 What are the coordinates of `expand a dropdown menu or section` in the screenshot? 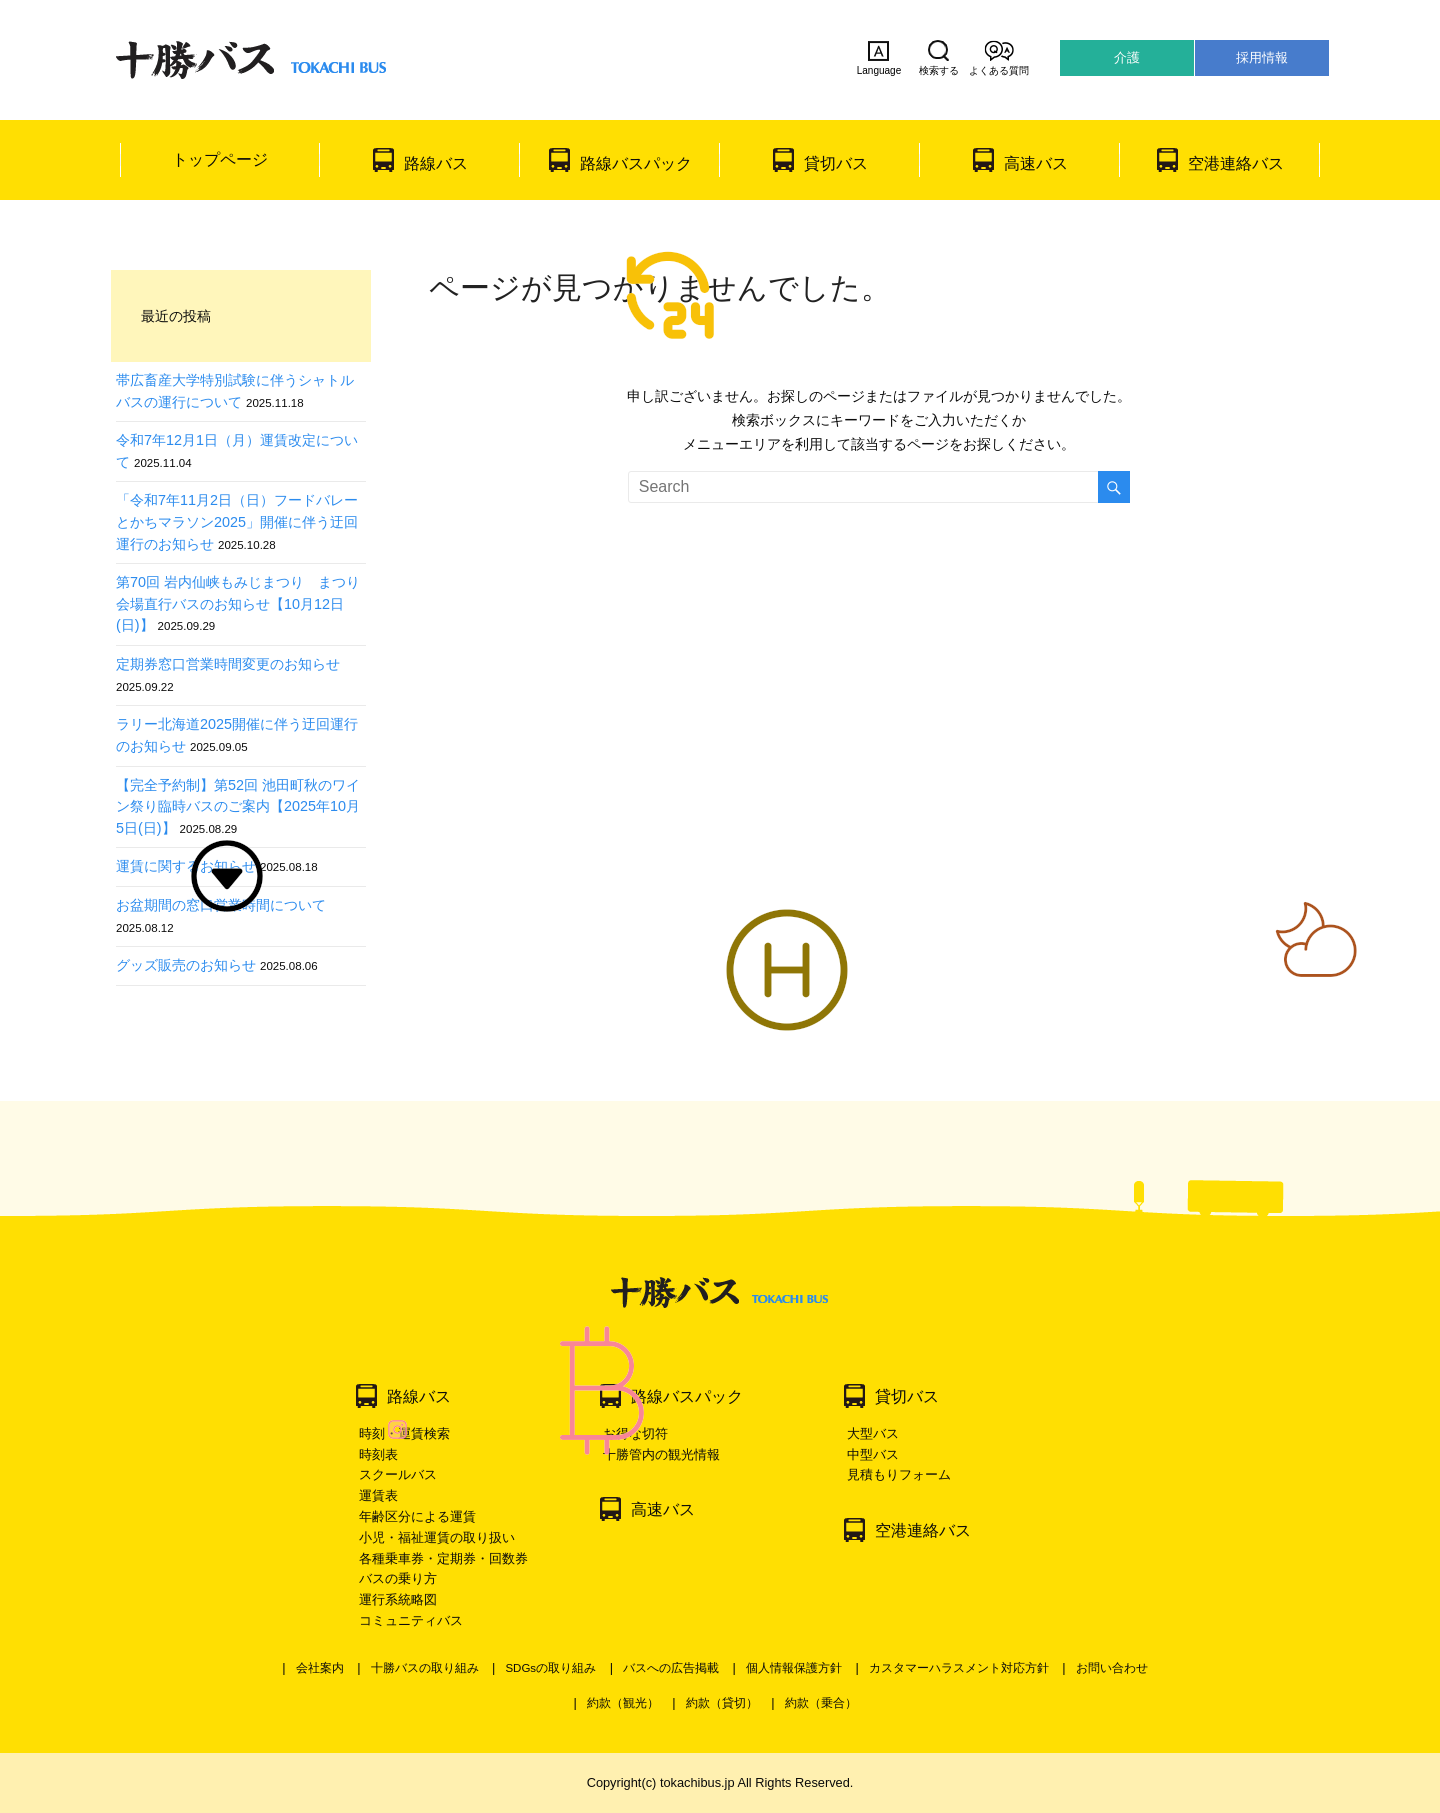 It's located at (227, 876).